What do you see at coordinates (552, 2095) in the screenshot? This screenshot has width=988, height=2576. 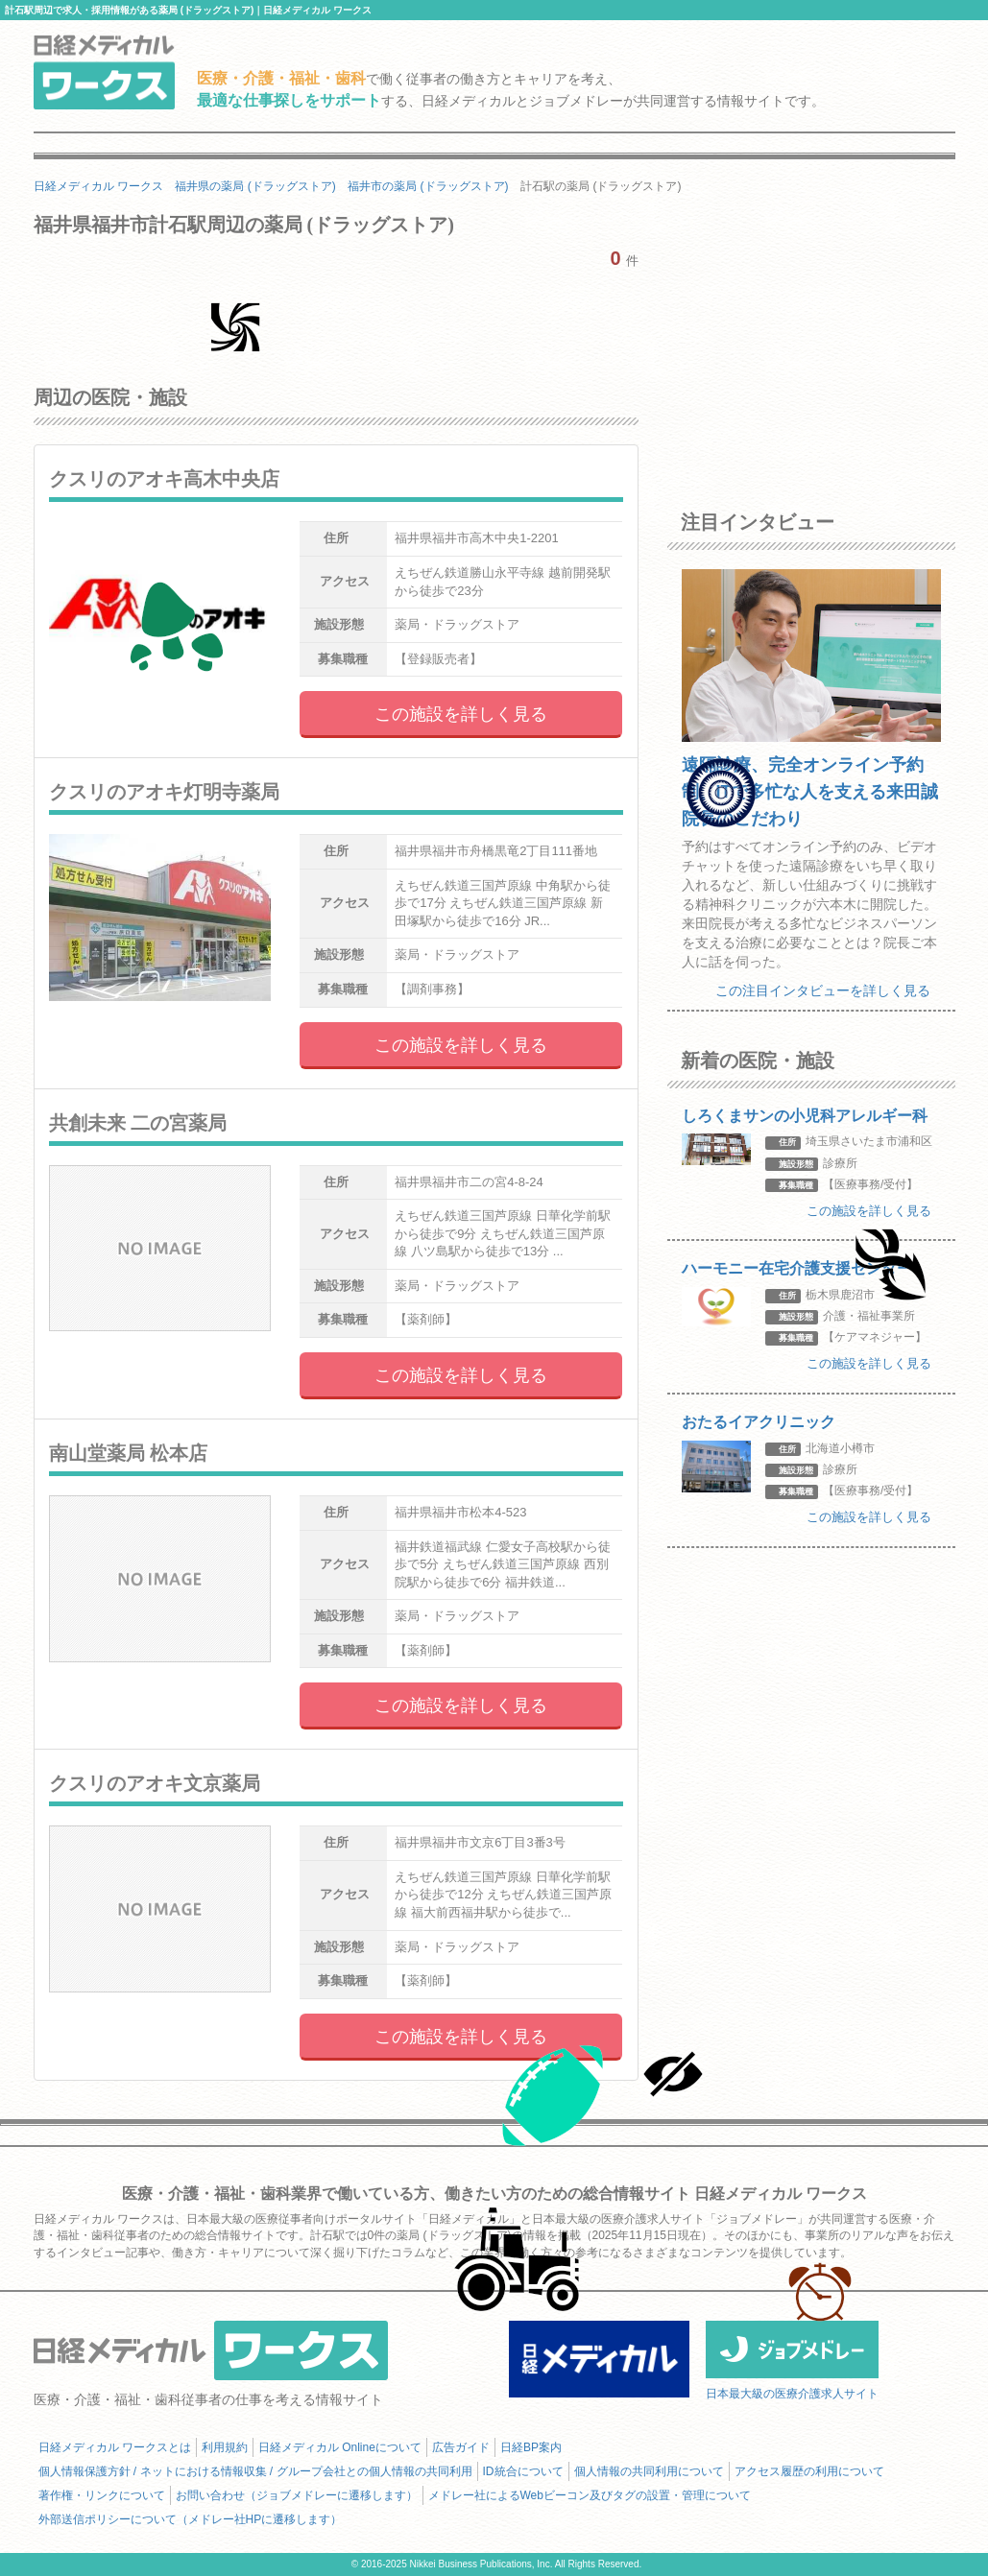 I see `view american football games or scores` at bounding box center [552, 2095].